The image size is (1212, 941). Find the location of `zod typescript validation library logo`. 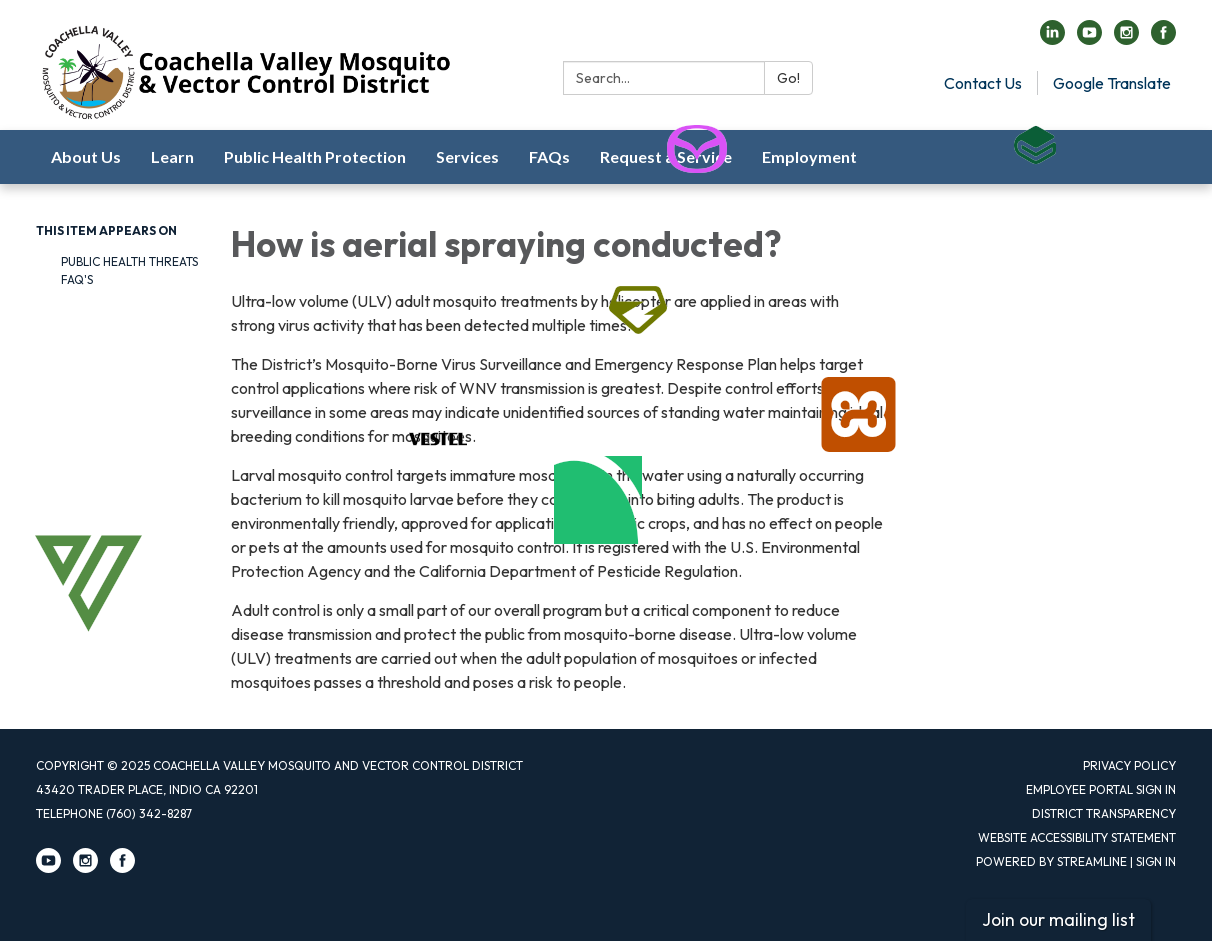

zod typescript validation library logo is located at coordinates (638, 310).